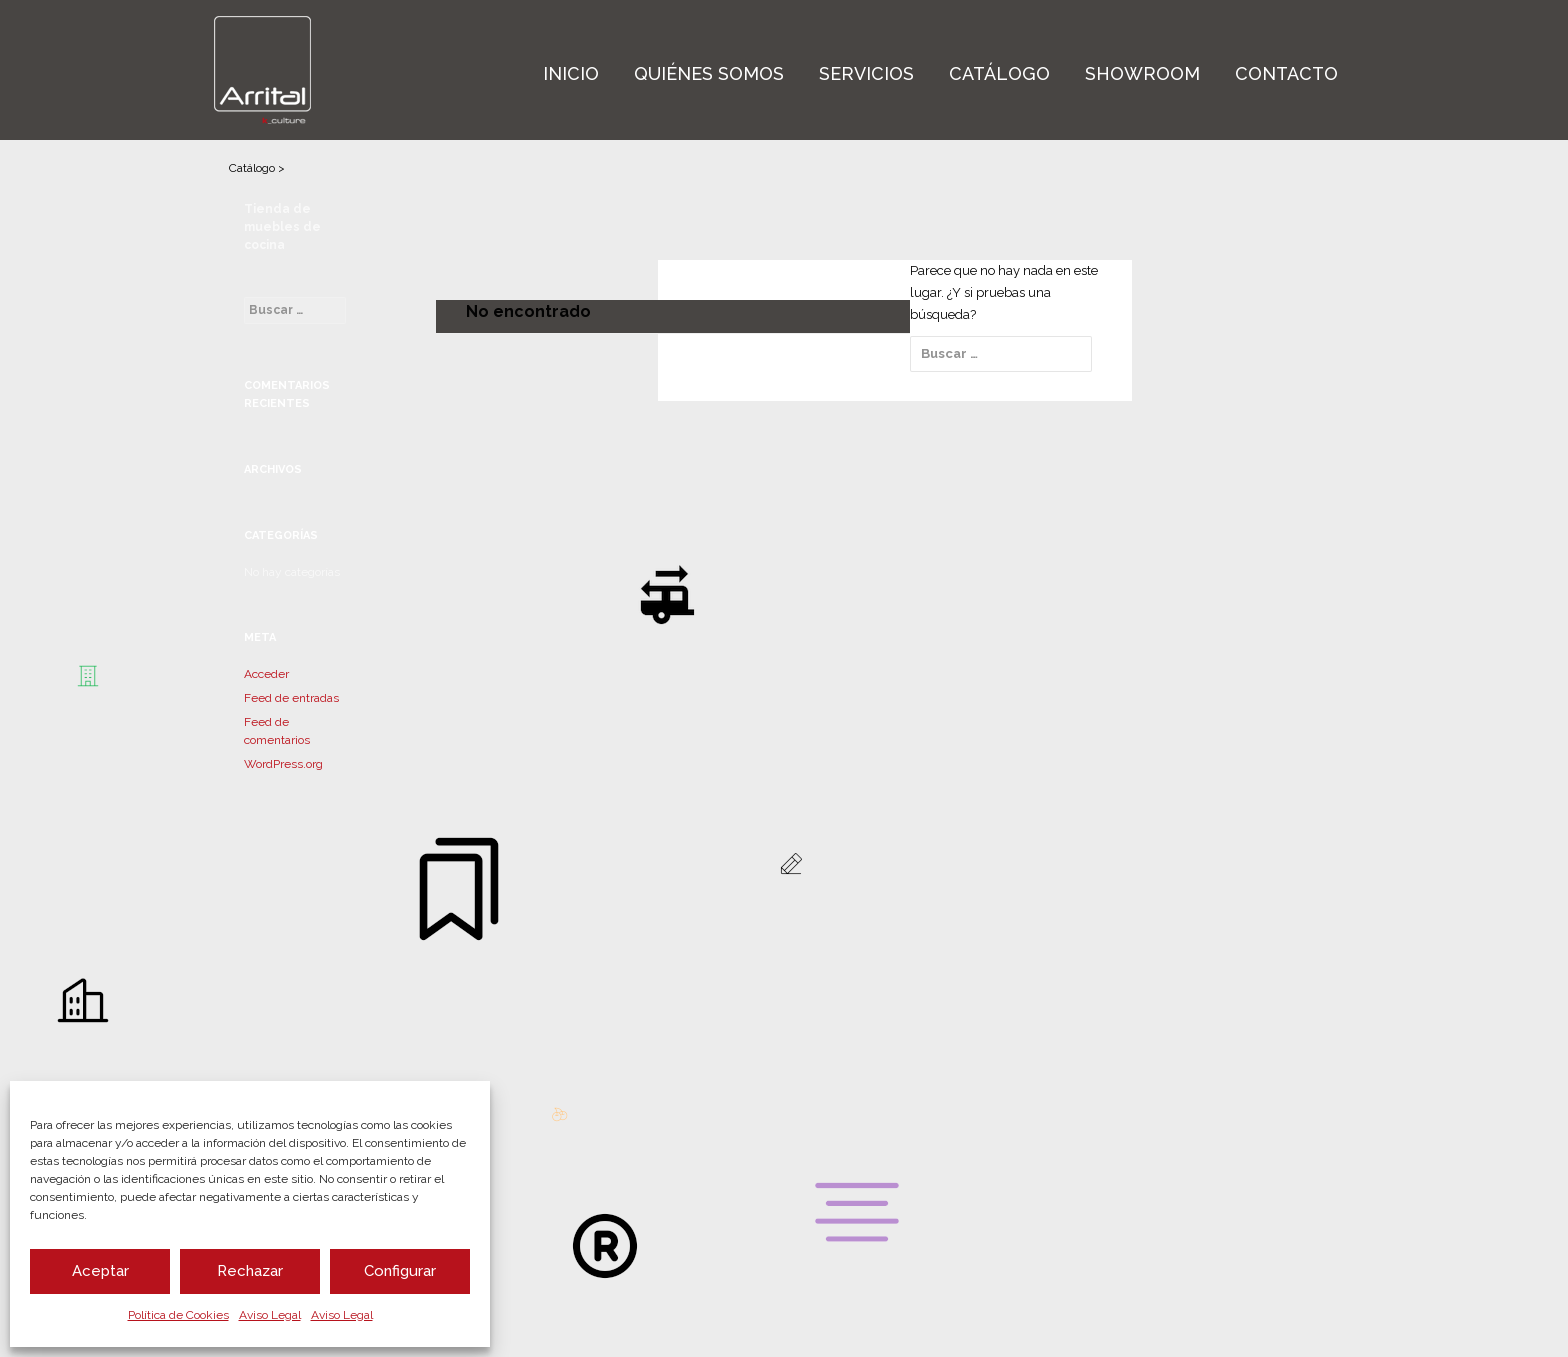 The height and width of the screenshot is (1357, 1568). Describe the element at coordinates (664, 594) in the screenshot. I see `indicates RV hookup availability at a location` at that location.